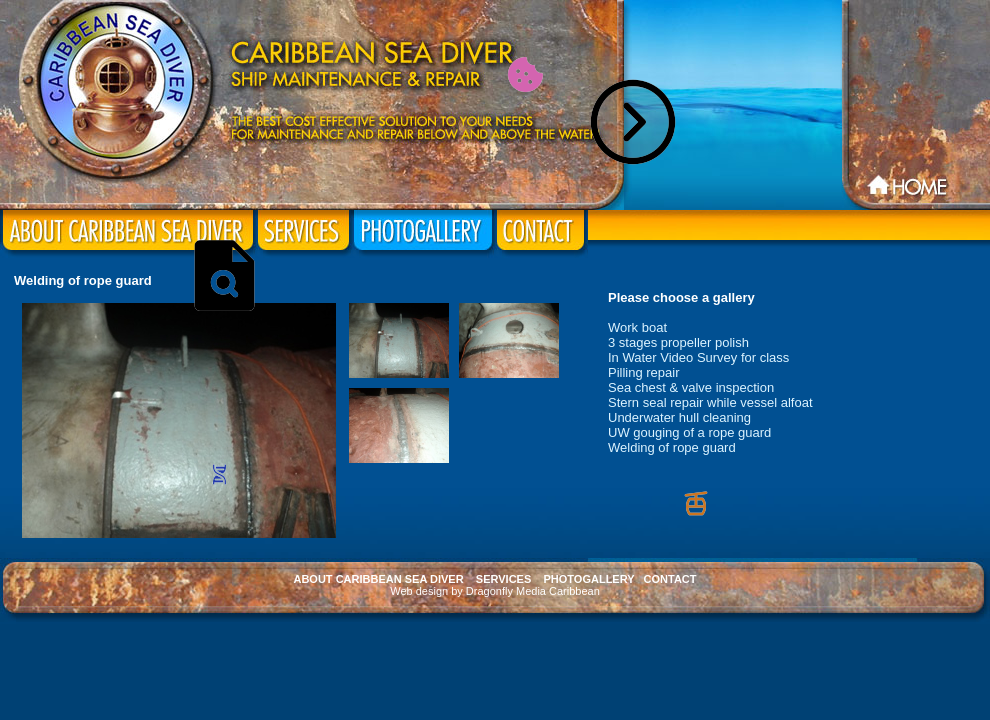  I want to click on manage cookie preferences, so click(525, 74).